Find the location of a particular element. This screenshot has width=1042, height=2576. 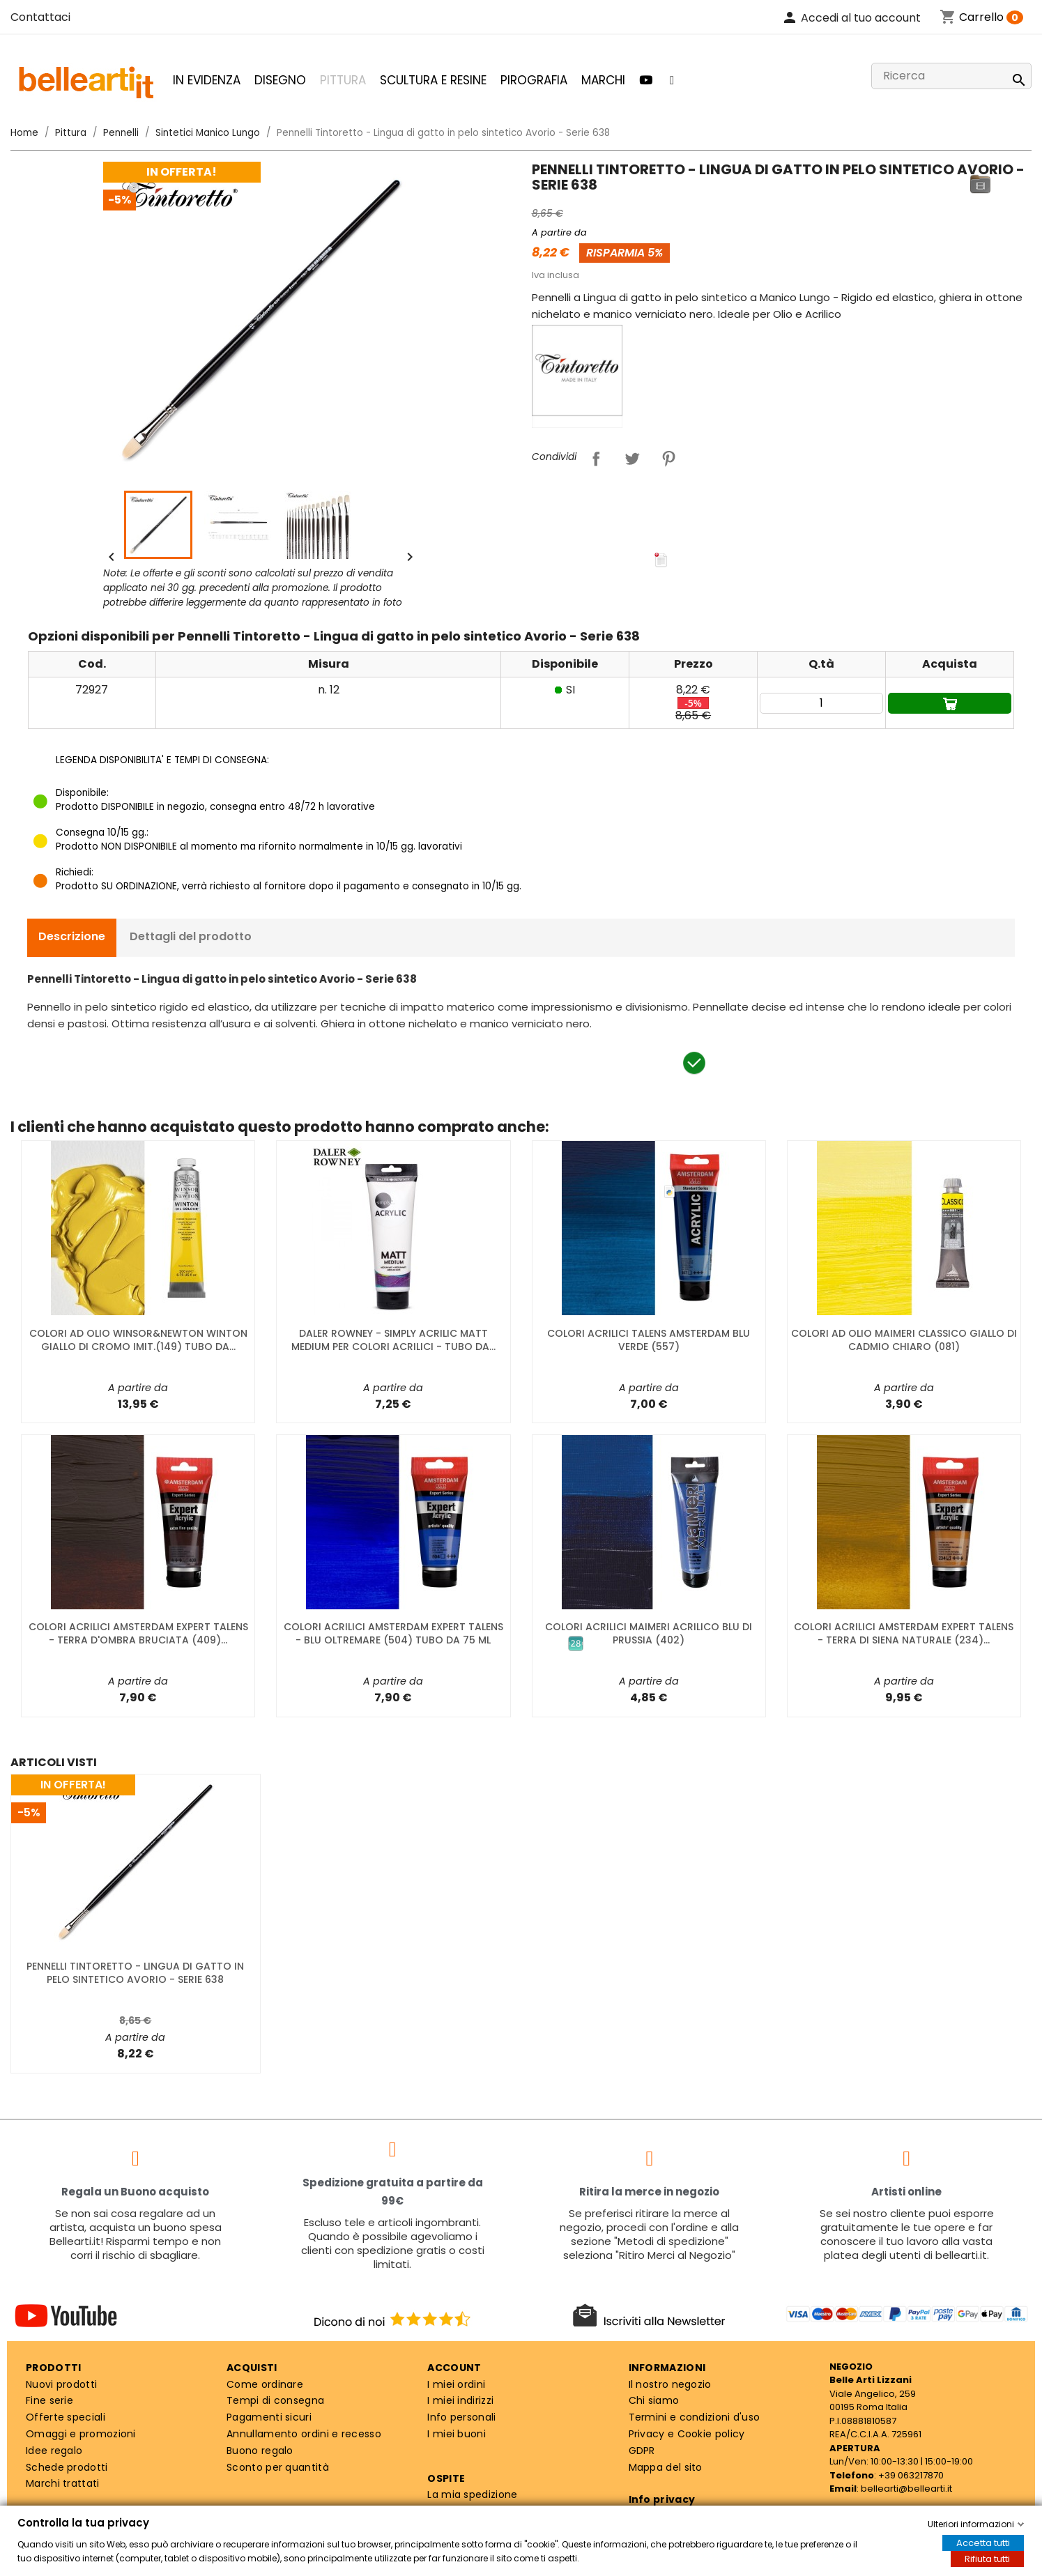

unmount or eject a DVD disc is located at coordinates (134, 187).